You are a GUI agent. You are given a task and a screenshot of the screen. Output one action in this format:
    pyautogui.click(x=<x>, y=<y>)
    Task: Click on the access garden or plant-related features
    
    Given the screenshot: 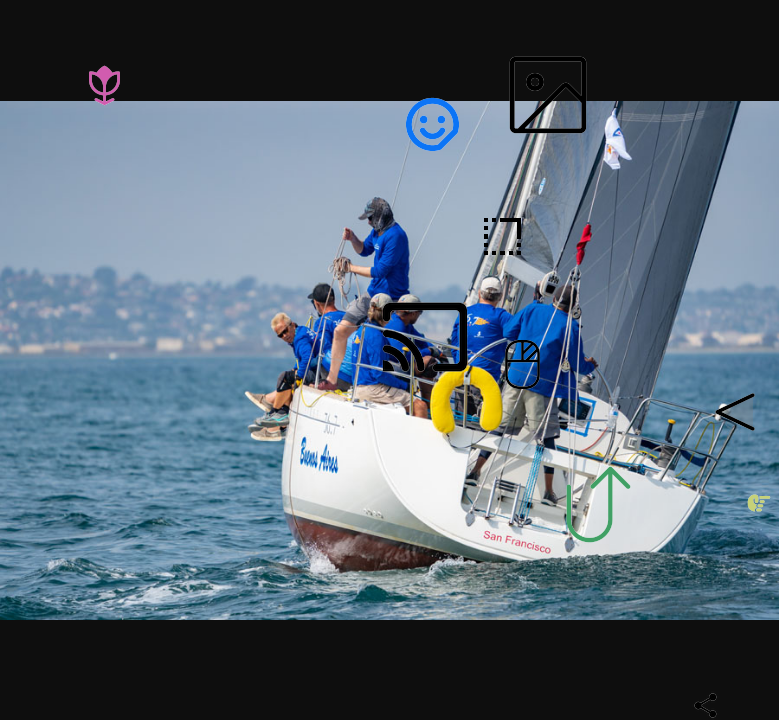 What is the action you would take?
    pyautogui.click(x=104, y=85)
    